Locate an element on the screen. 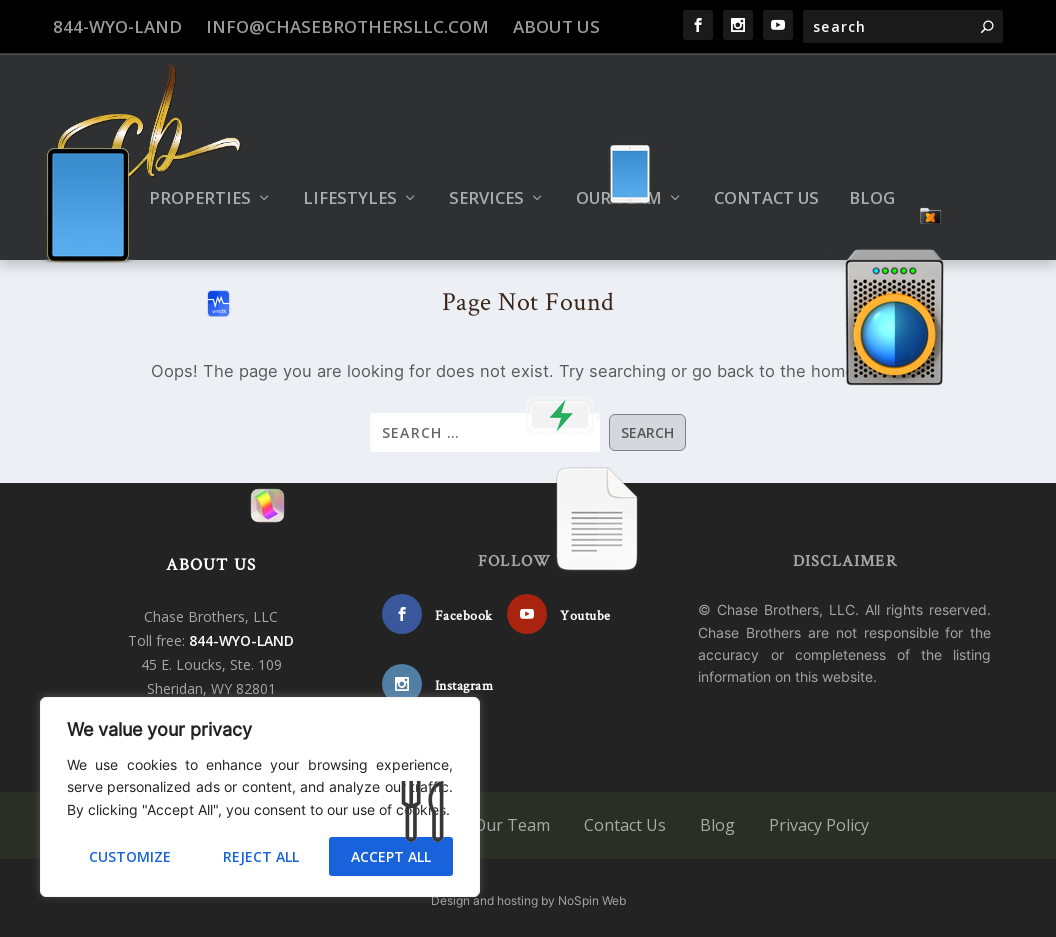  battery fully charged and connected to power is located at coordinates (563, 415).